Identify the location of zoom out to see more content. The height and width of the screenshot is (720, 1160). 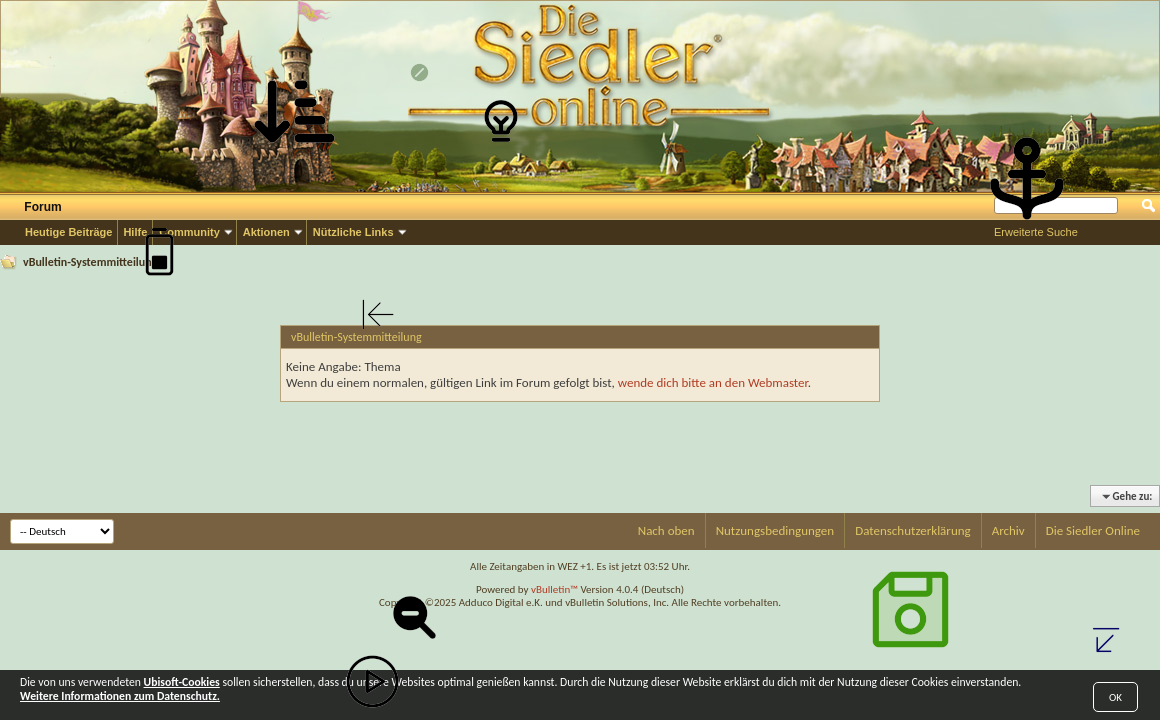
(414, 617).